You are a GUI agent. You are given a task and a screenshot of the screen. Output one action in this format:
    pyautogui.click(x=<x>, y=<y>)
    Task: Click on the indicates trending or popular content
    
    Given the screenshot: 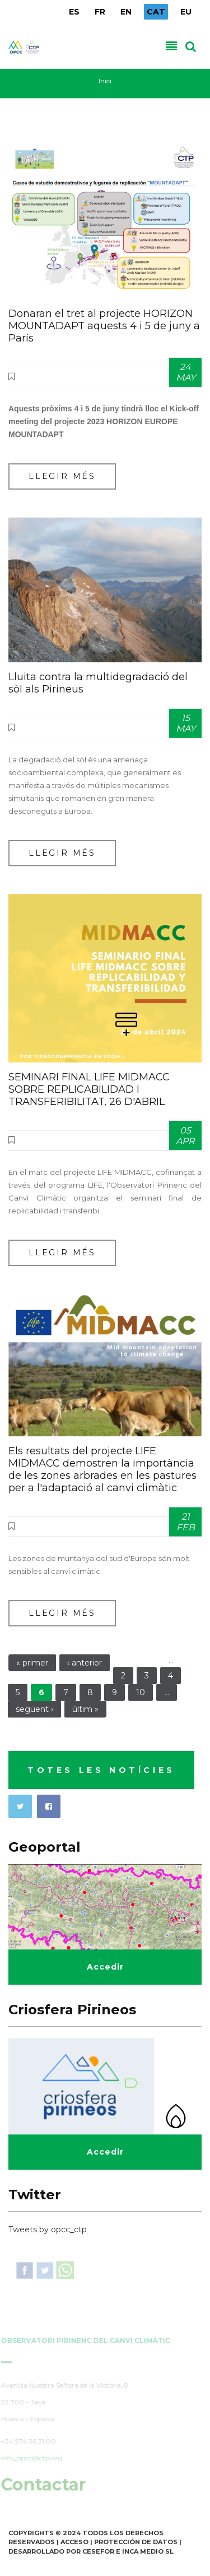 What is the action you would take?
    pyautogui.click(x=176, y=2117)
    